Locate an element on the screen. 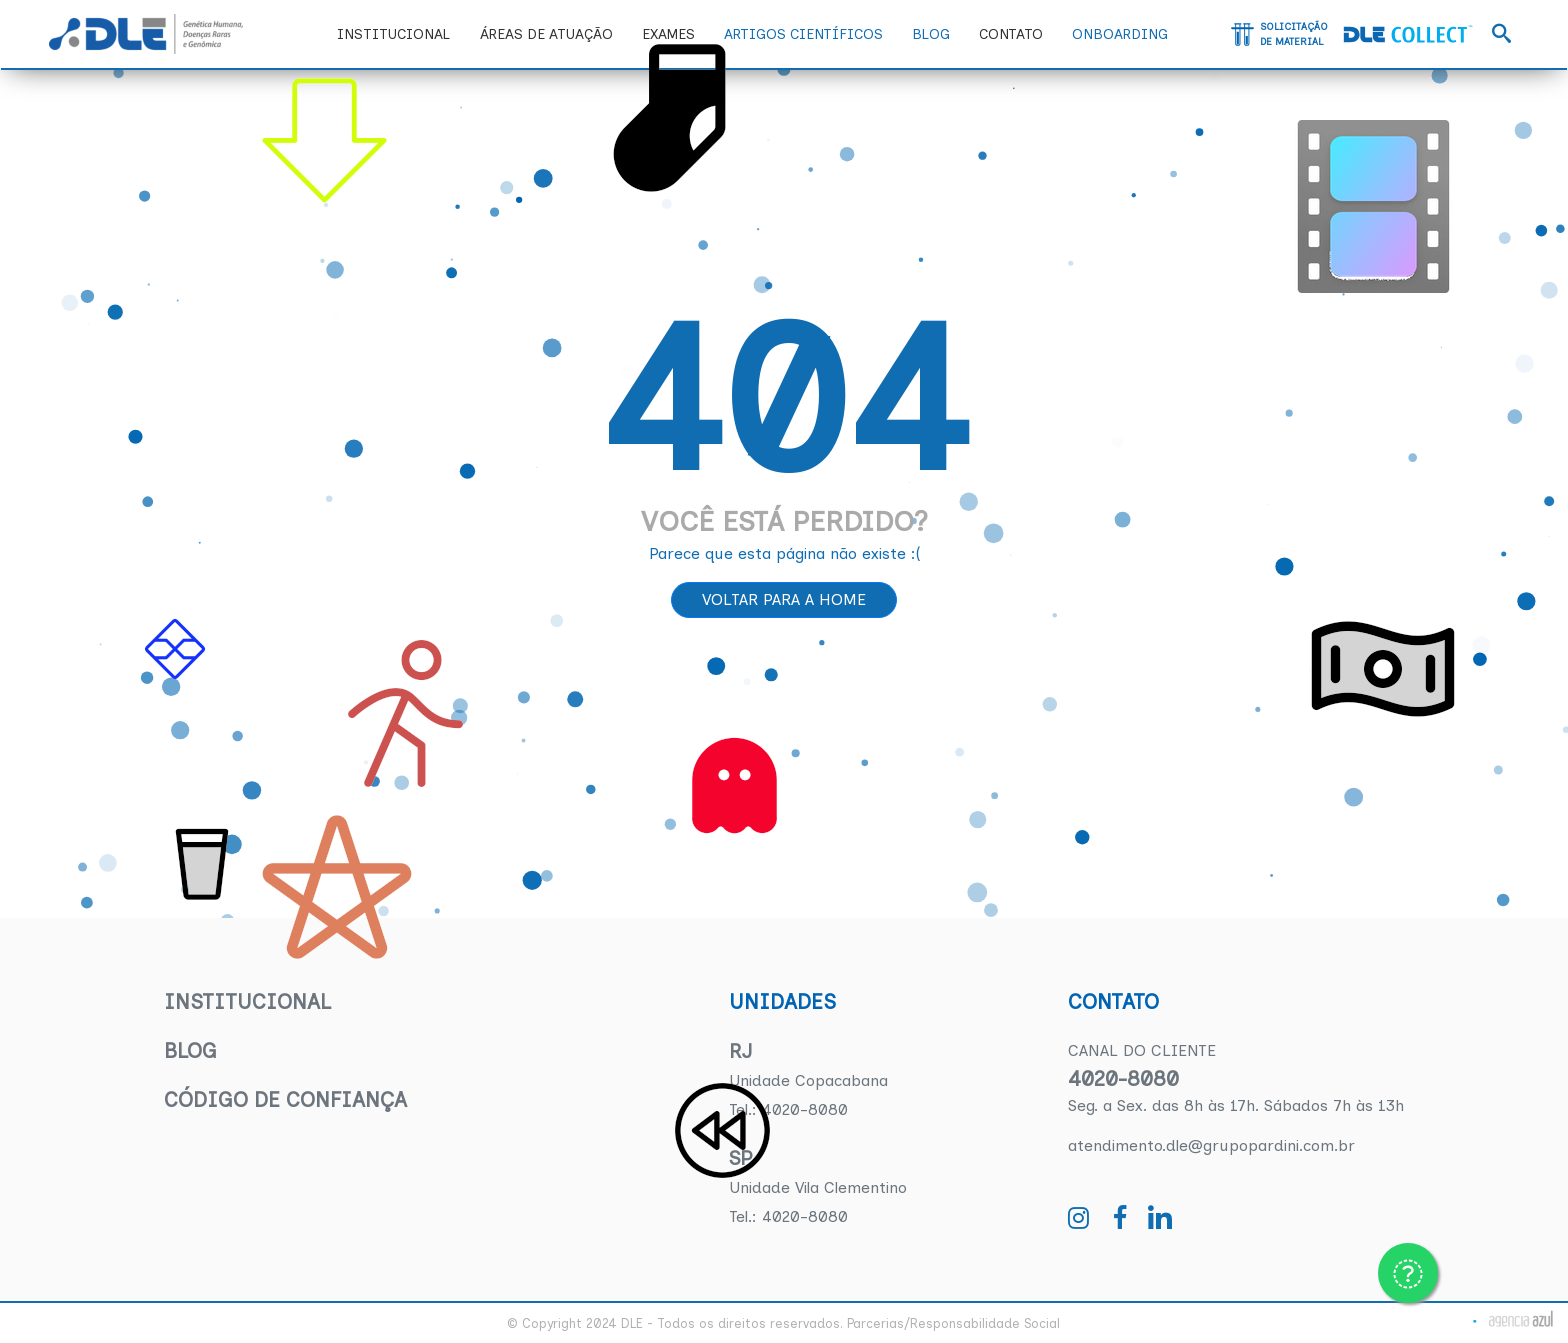  rewind or skip backward in media playback is located at coordinates (722, 1130).